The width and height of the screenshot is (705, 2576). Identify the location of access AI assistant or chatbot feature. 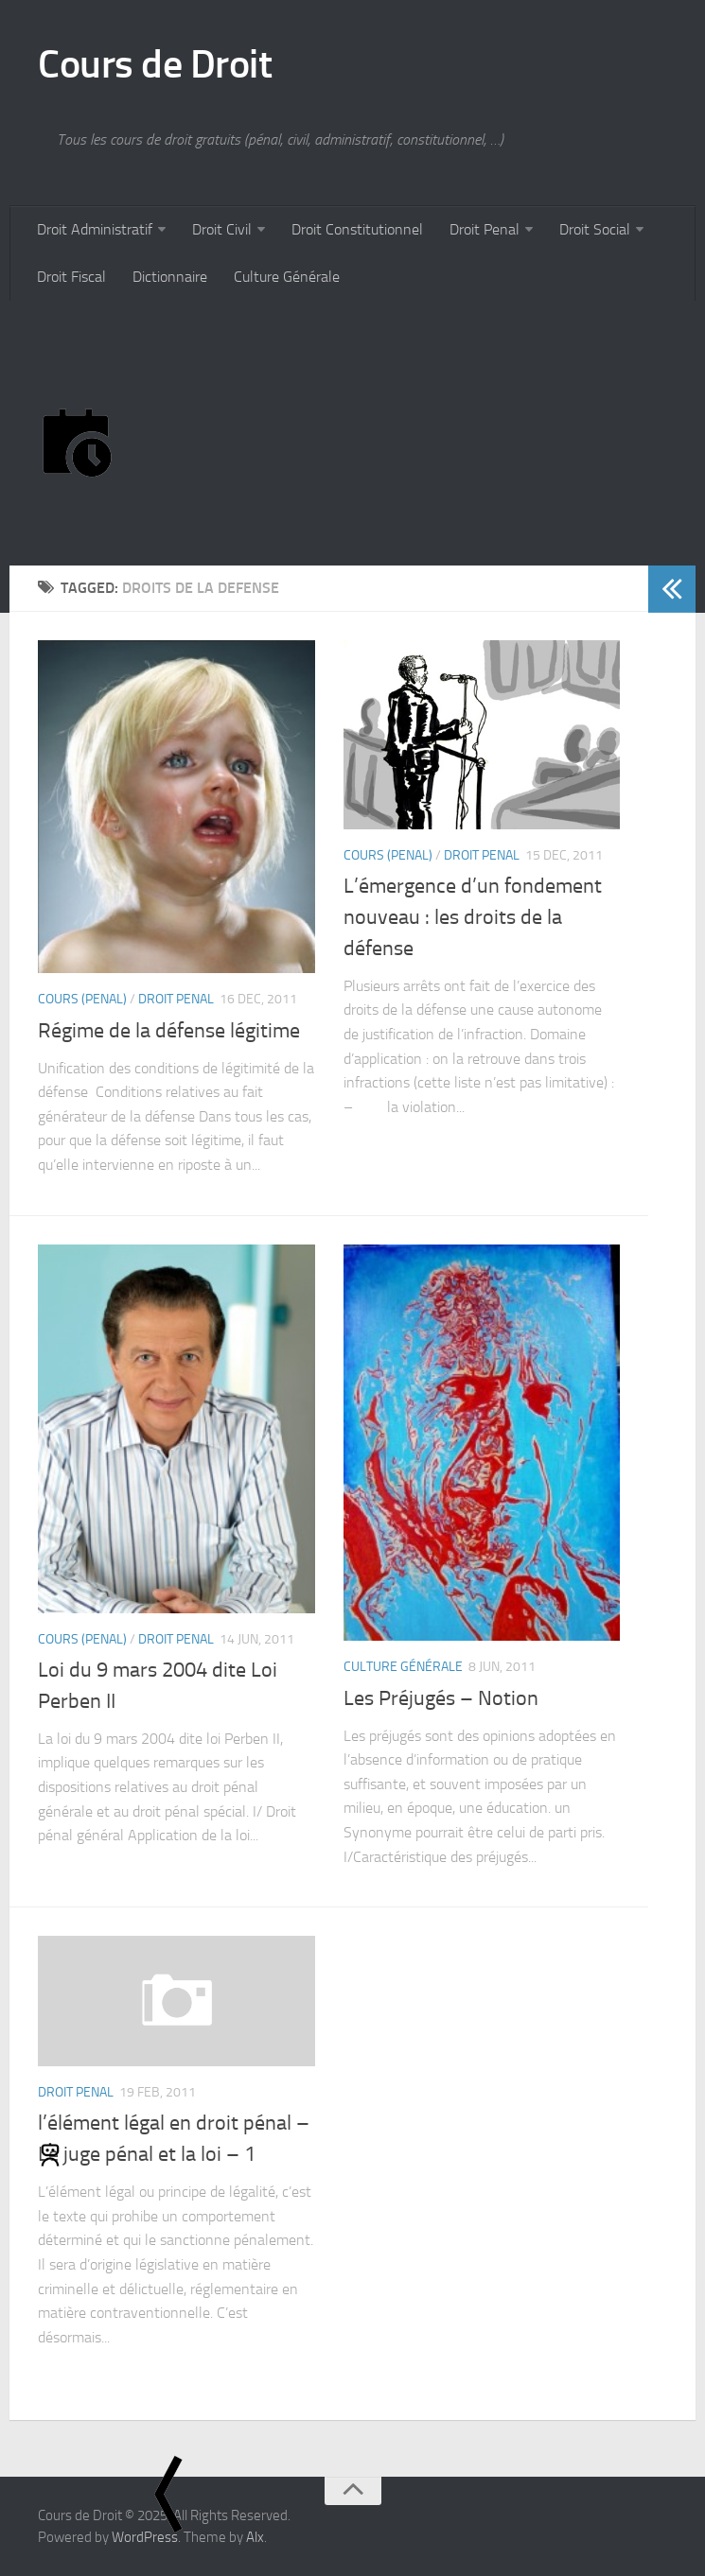
(50, 2155).